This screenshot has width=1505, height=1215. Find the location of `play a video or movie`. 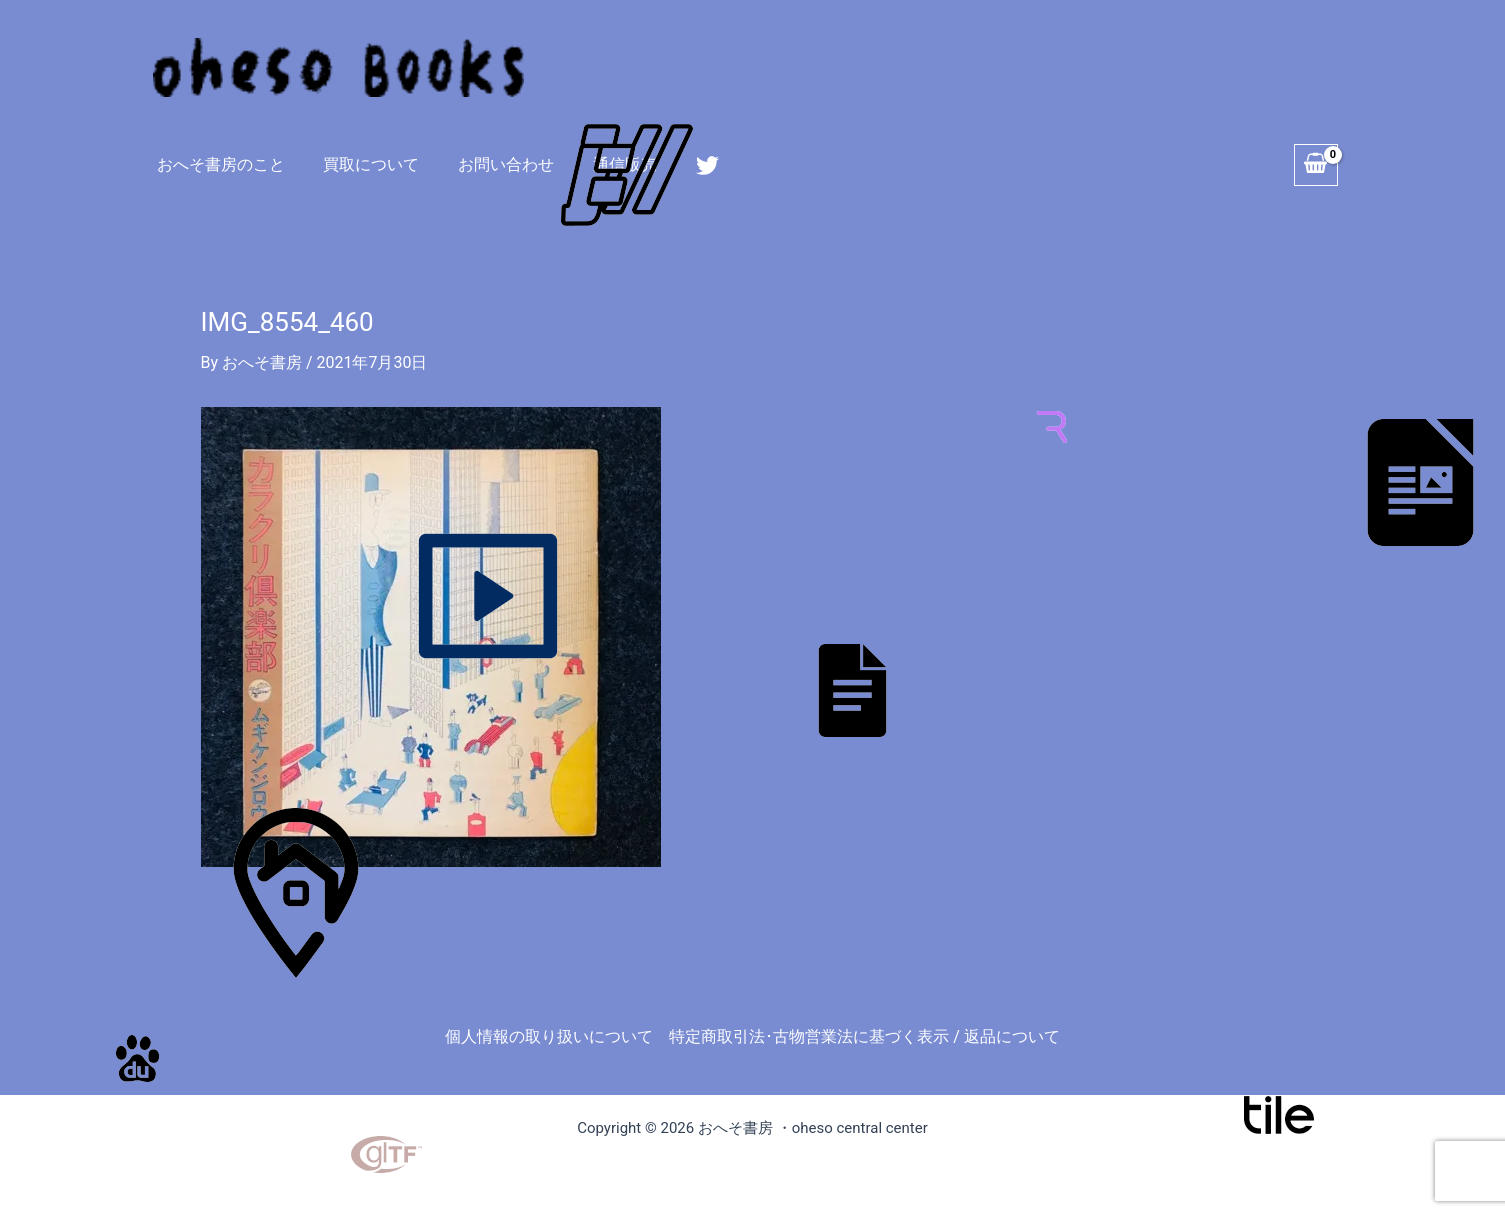

play a video or movie is located at coordinates (488, 596).